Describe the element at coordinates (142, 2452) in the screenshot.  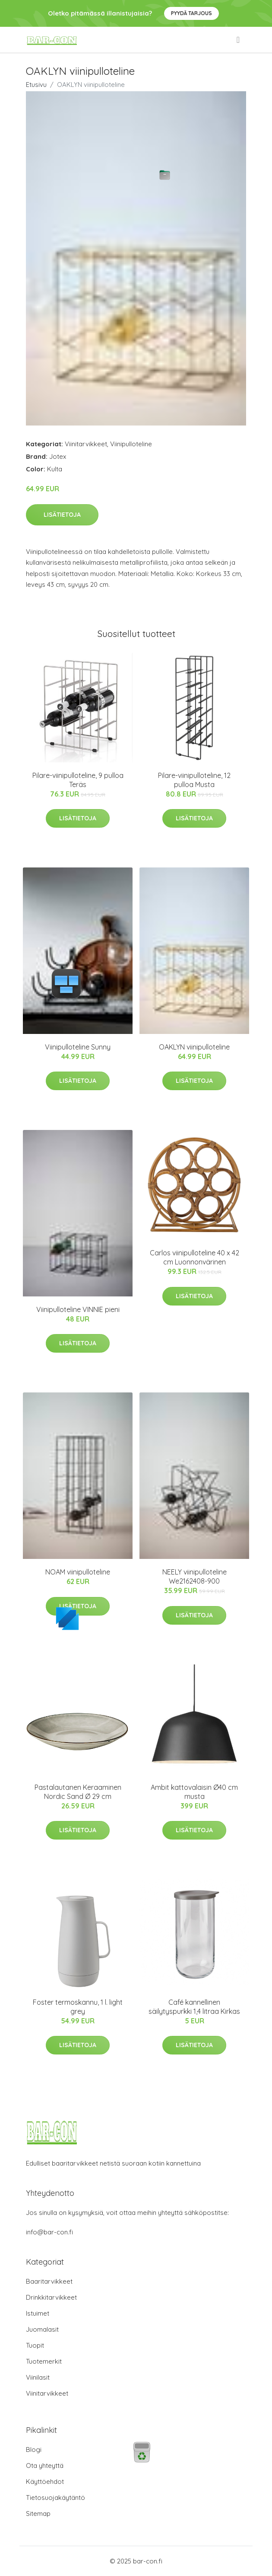
I see `open the trash or recycle bin` at that location.